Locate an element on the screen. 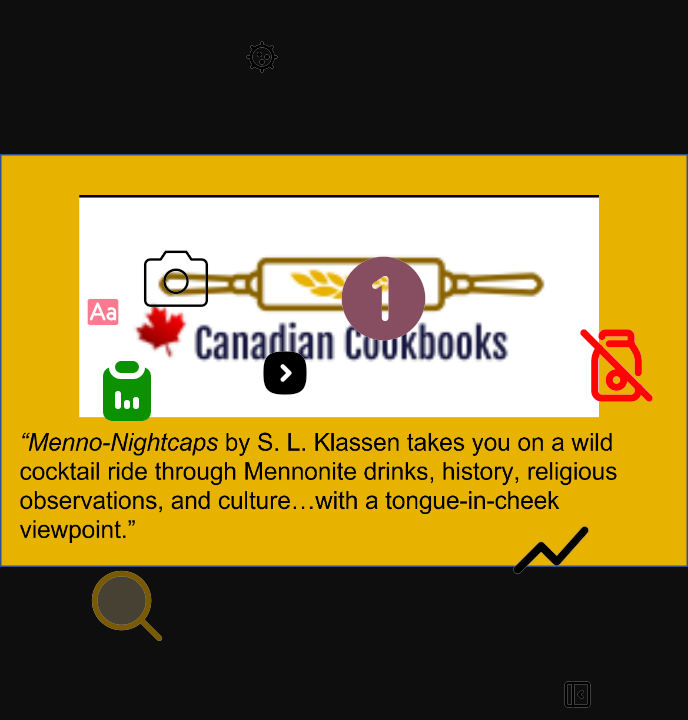 This screenshot has height=720, width=688. view analytics or statistics is located at coordinates (551, 550).